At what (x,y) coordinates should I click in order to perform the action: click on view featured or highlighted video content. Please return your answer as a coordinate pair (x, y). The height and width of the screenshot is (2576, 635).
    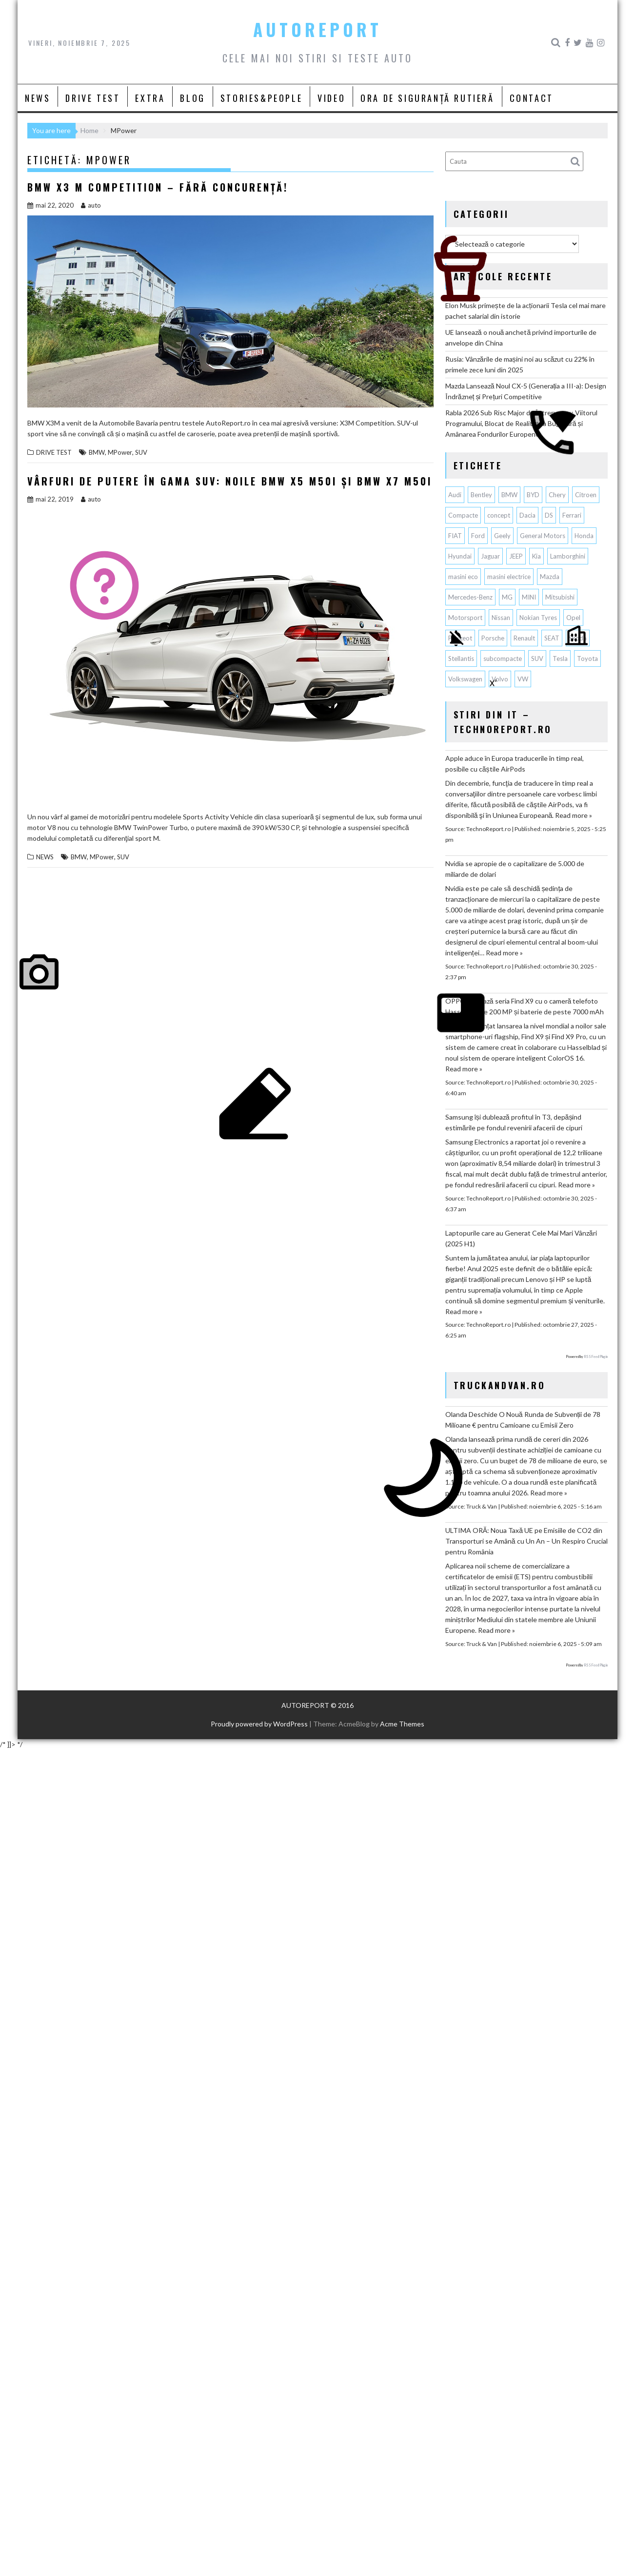
    Looking at the image, I should click on (461, 1013).